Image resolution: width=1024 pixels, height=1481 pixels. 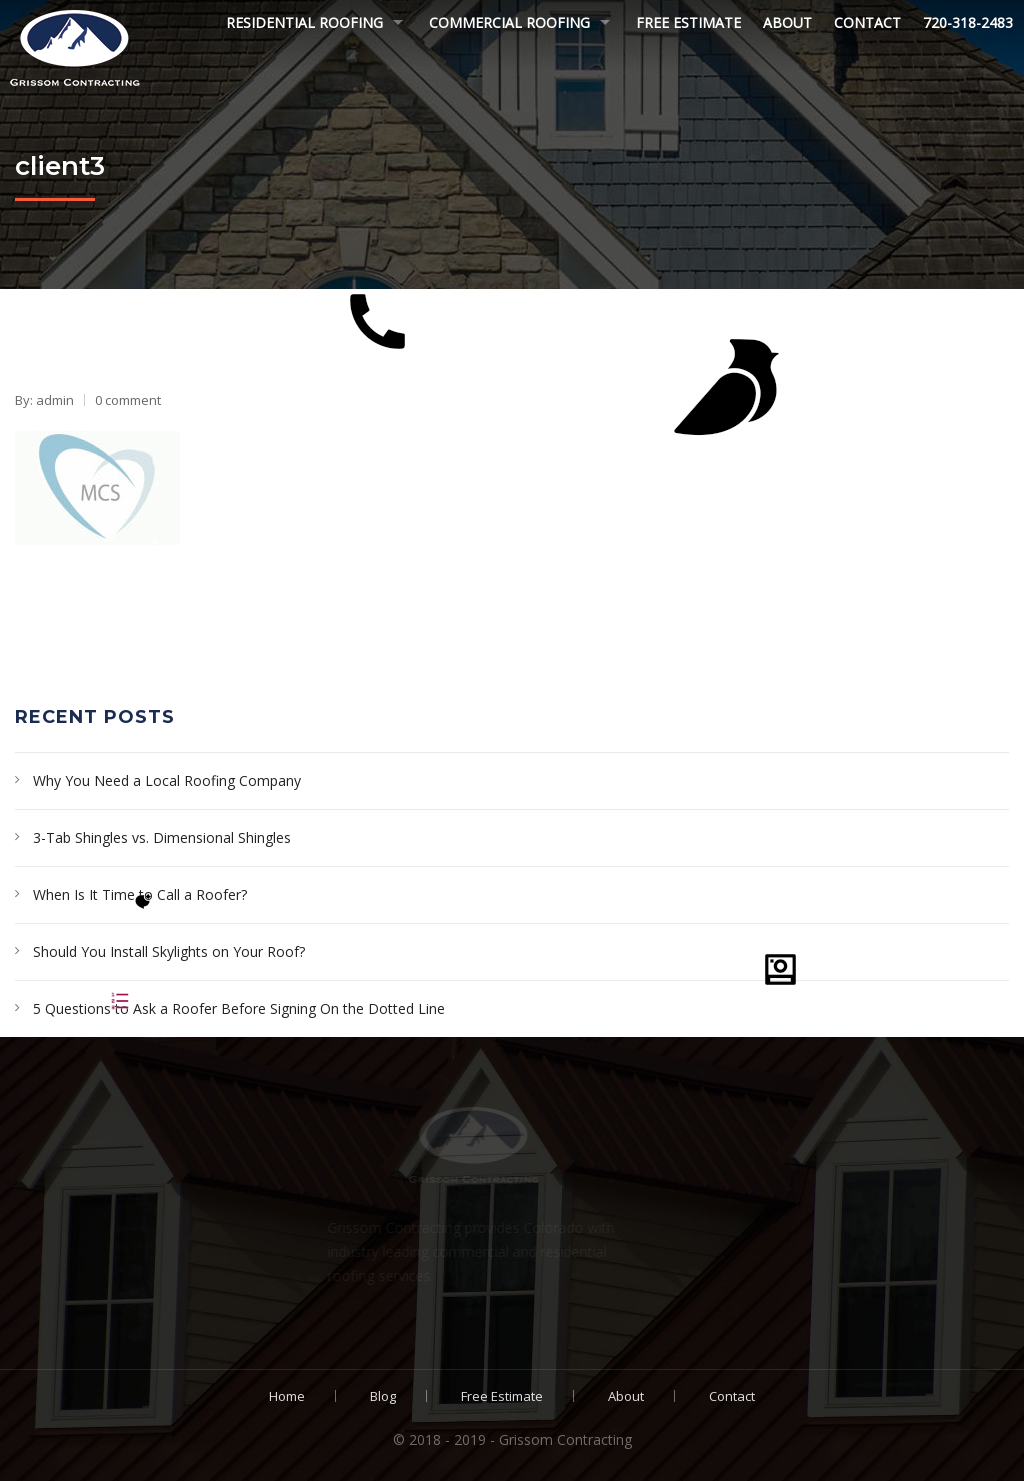 I want to click on start a conversation with AI assistant, so click(x=142, y=901).